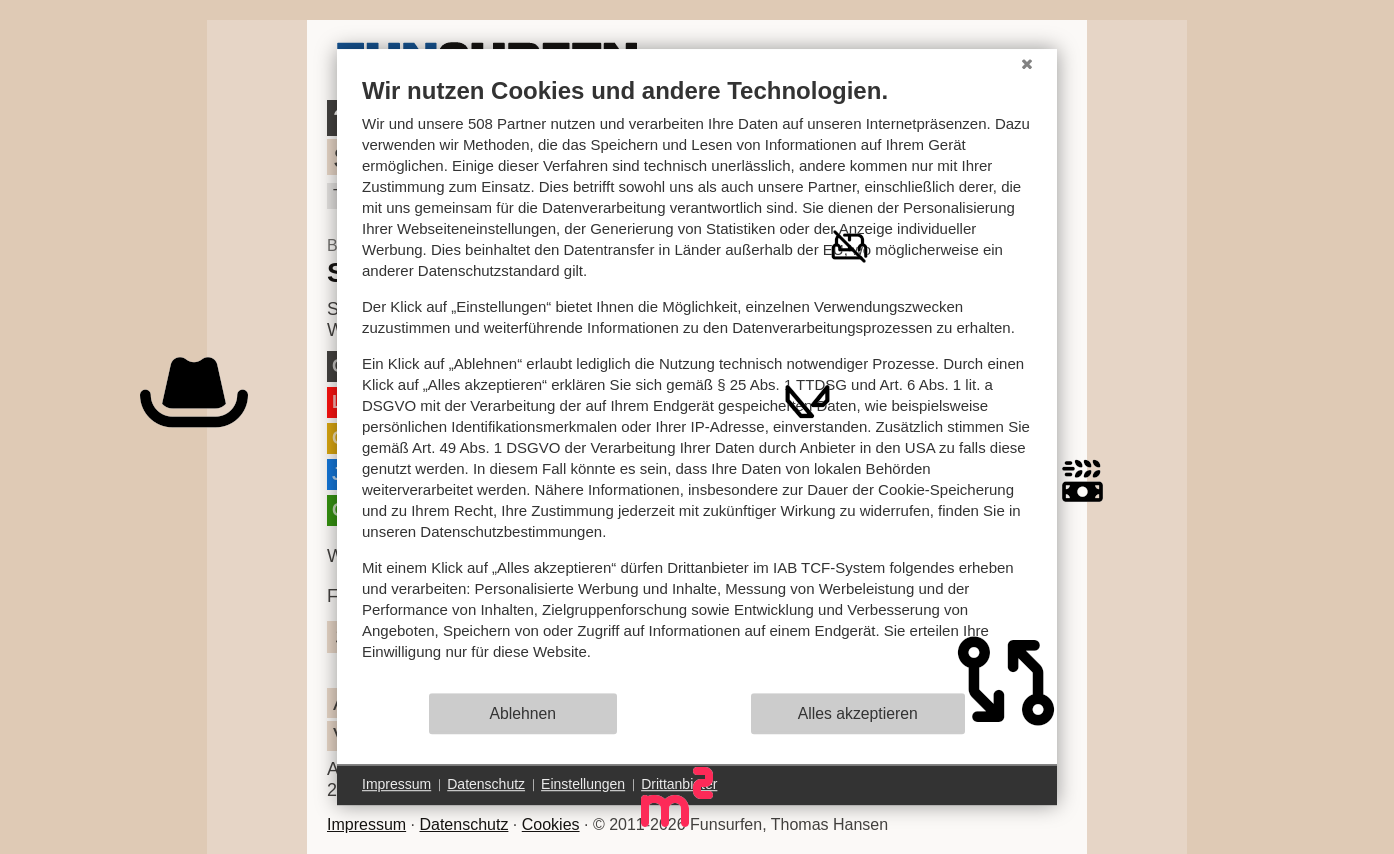  I want to click on display area measurement in square meters, so click(677, 799).